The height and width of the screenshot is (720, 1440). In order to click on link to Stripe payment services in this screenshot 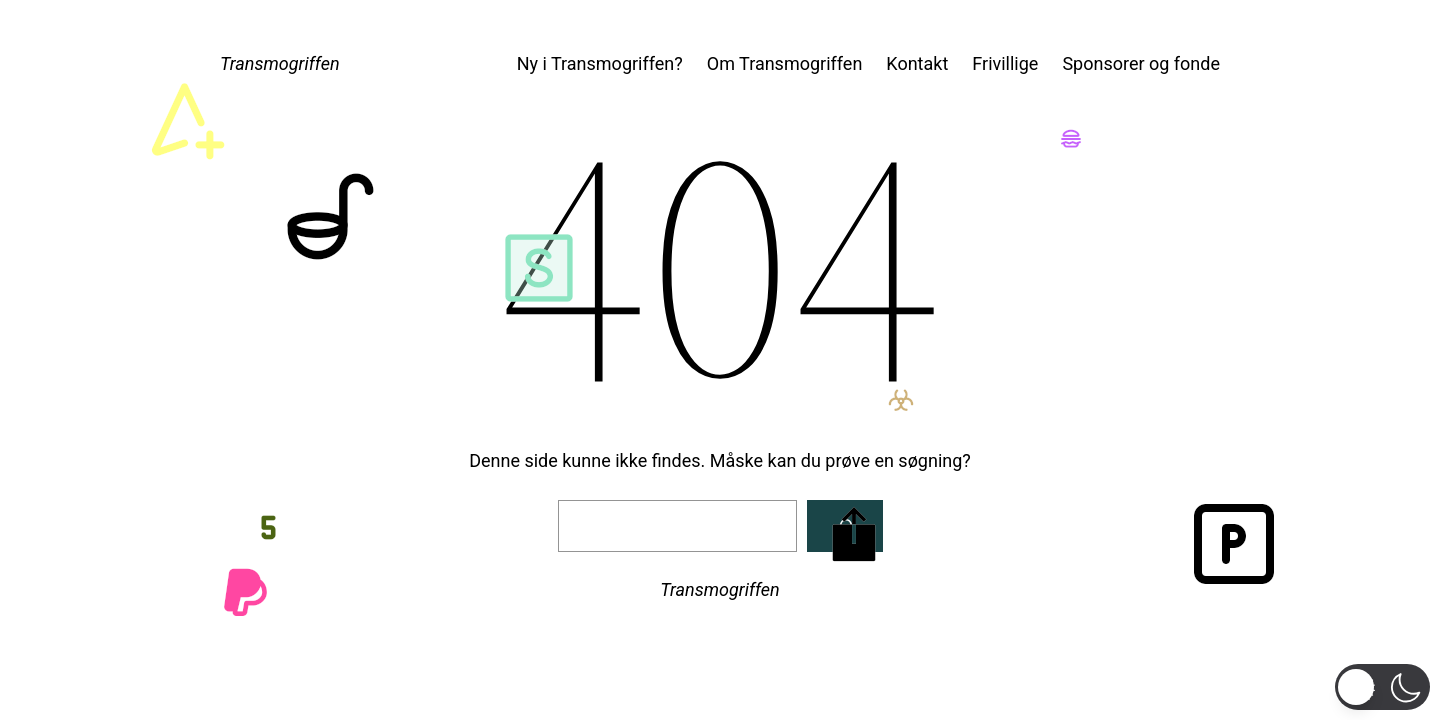, I will do `click(539, 268)`.